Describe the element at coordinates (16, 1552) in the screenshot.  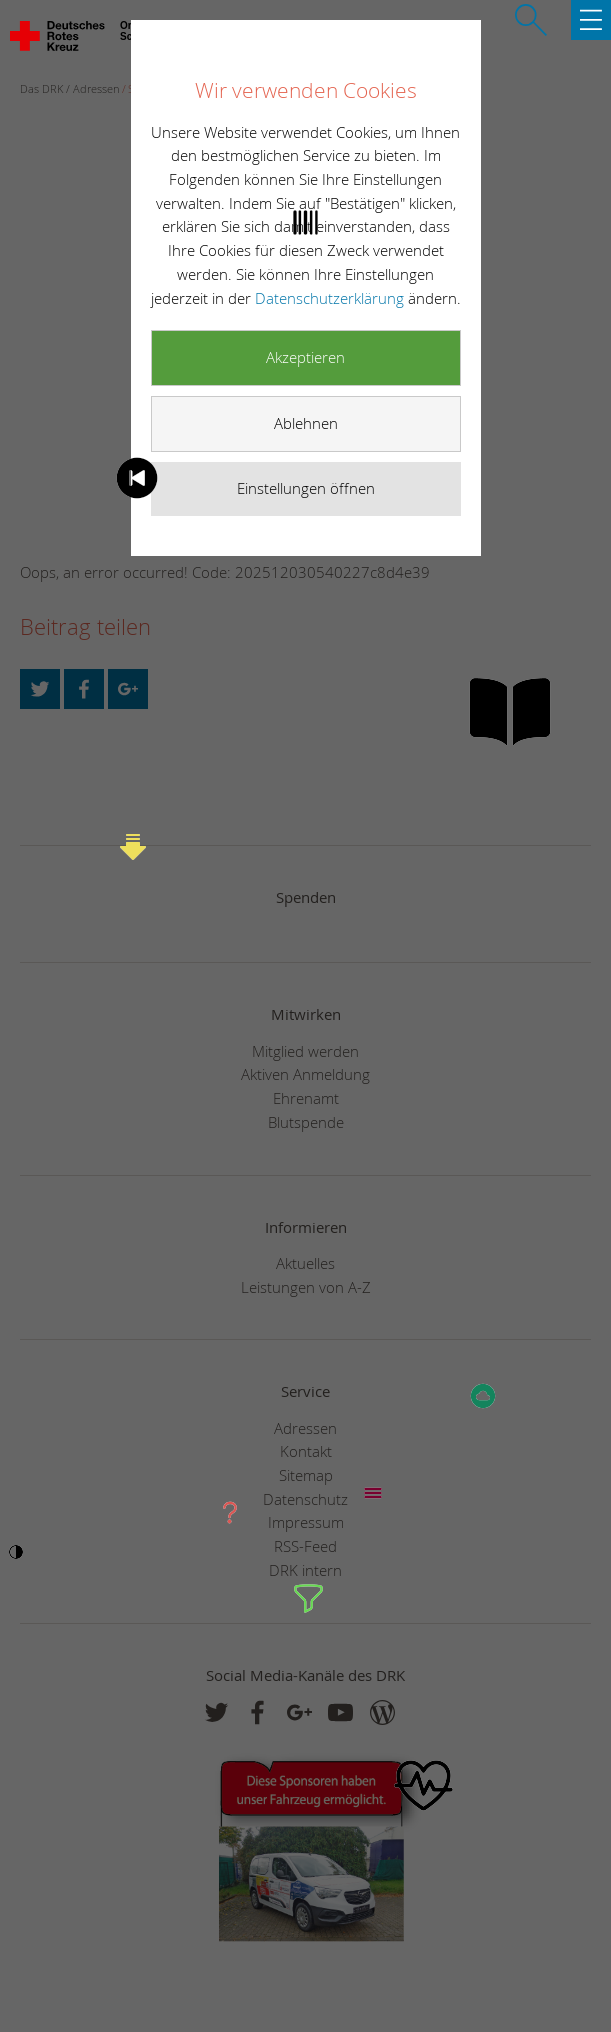
I see `adjust display contrast settings` at that location.